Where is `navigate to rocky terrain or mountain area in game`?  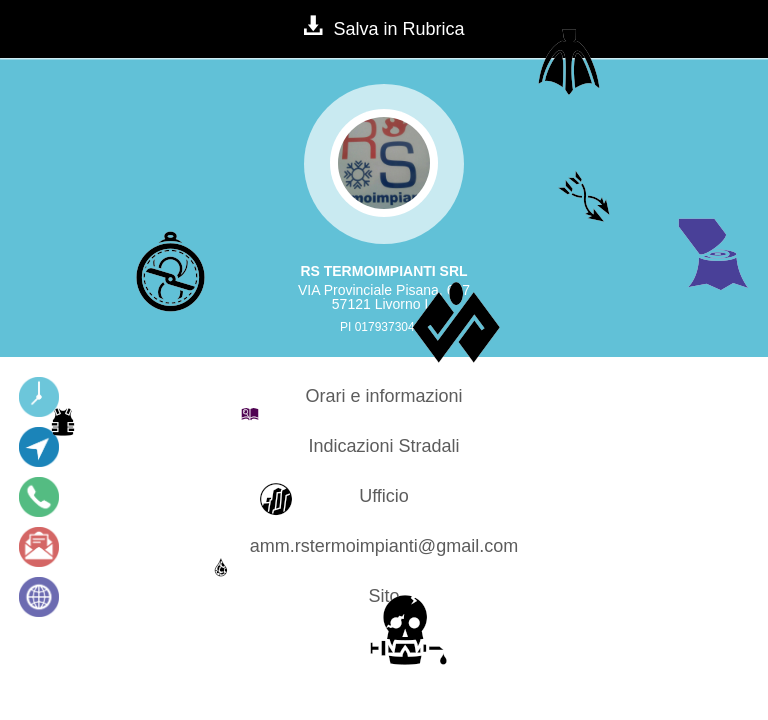 navigate to rocky terrain or mountain area in game is located at coordinates (276, 499).